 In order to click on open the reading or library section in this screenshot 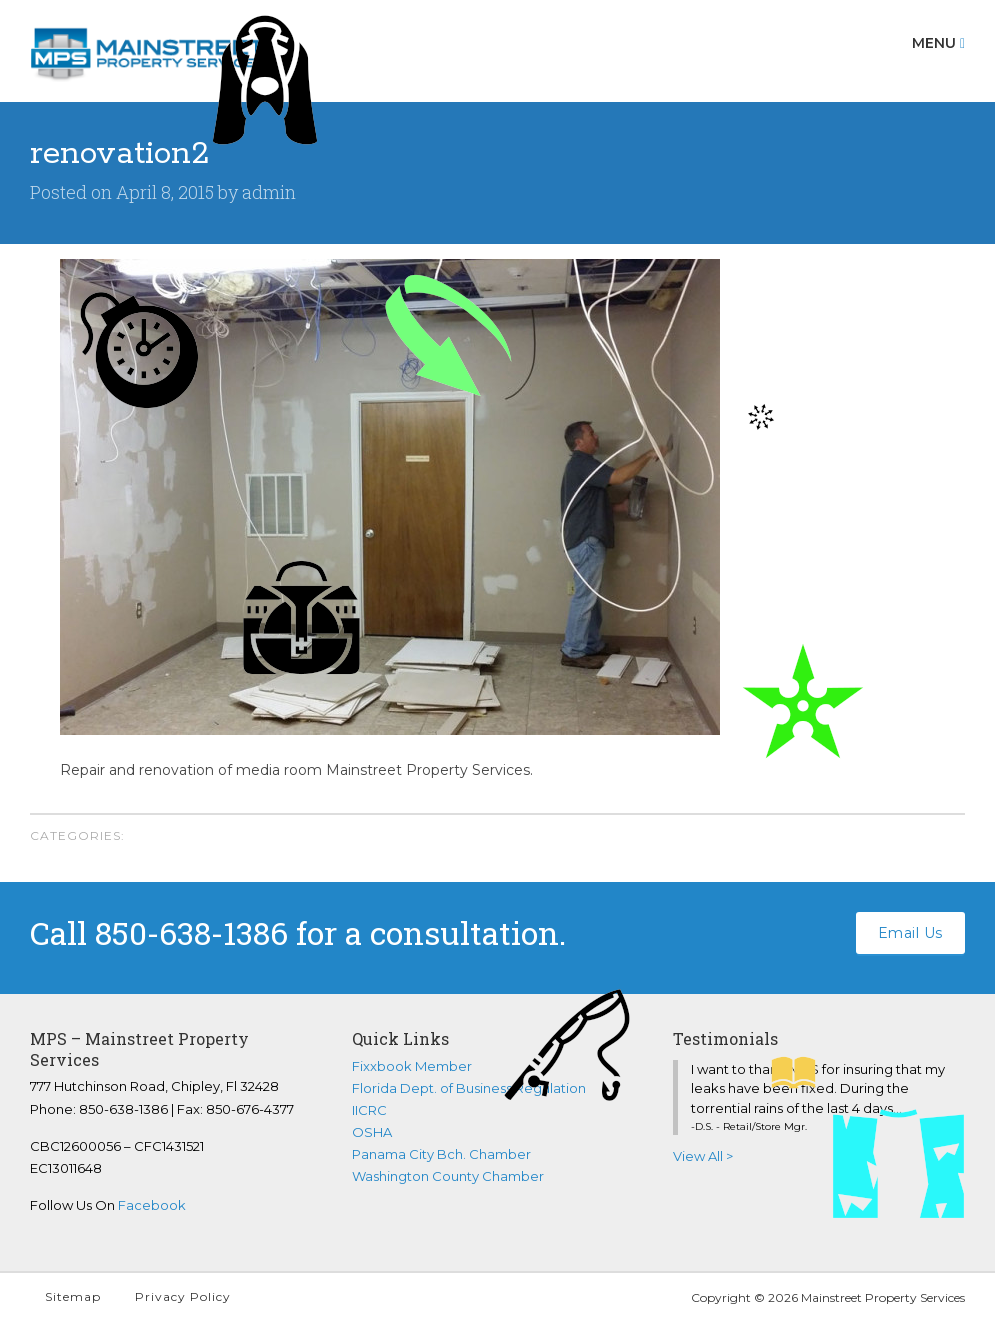, I will do `click(793, 1072)`.